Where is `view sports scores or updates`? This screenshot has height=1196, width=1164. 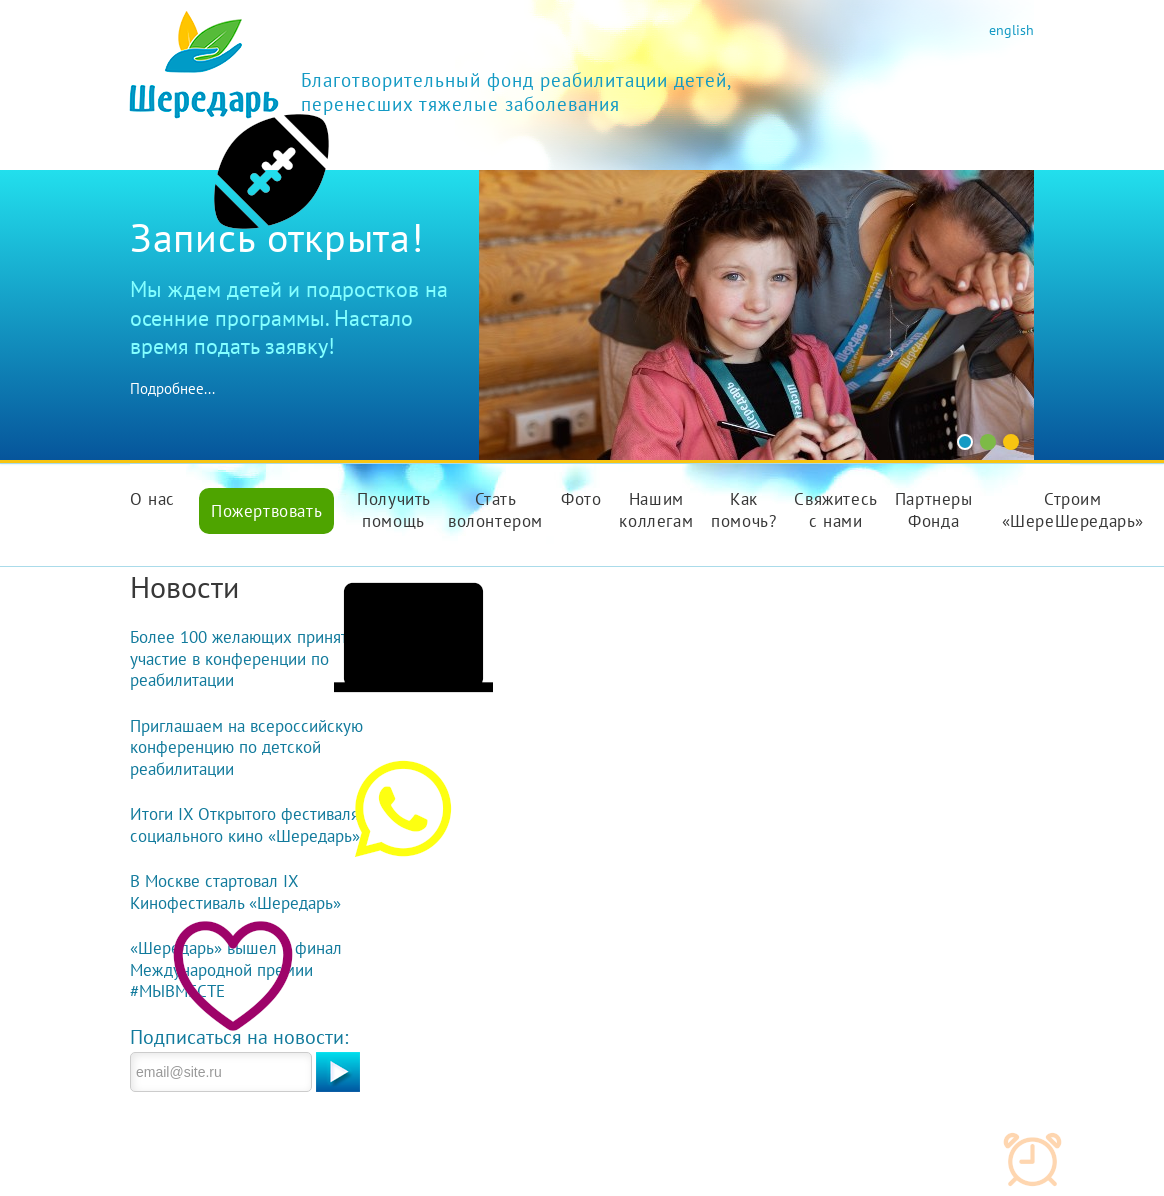
view sports scores or updates is located at coordinates (271, 171).